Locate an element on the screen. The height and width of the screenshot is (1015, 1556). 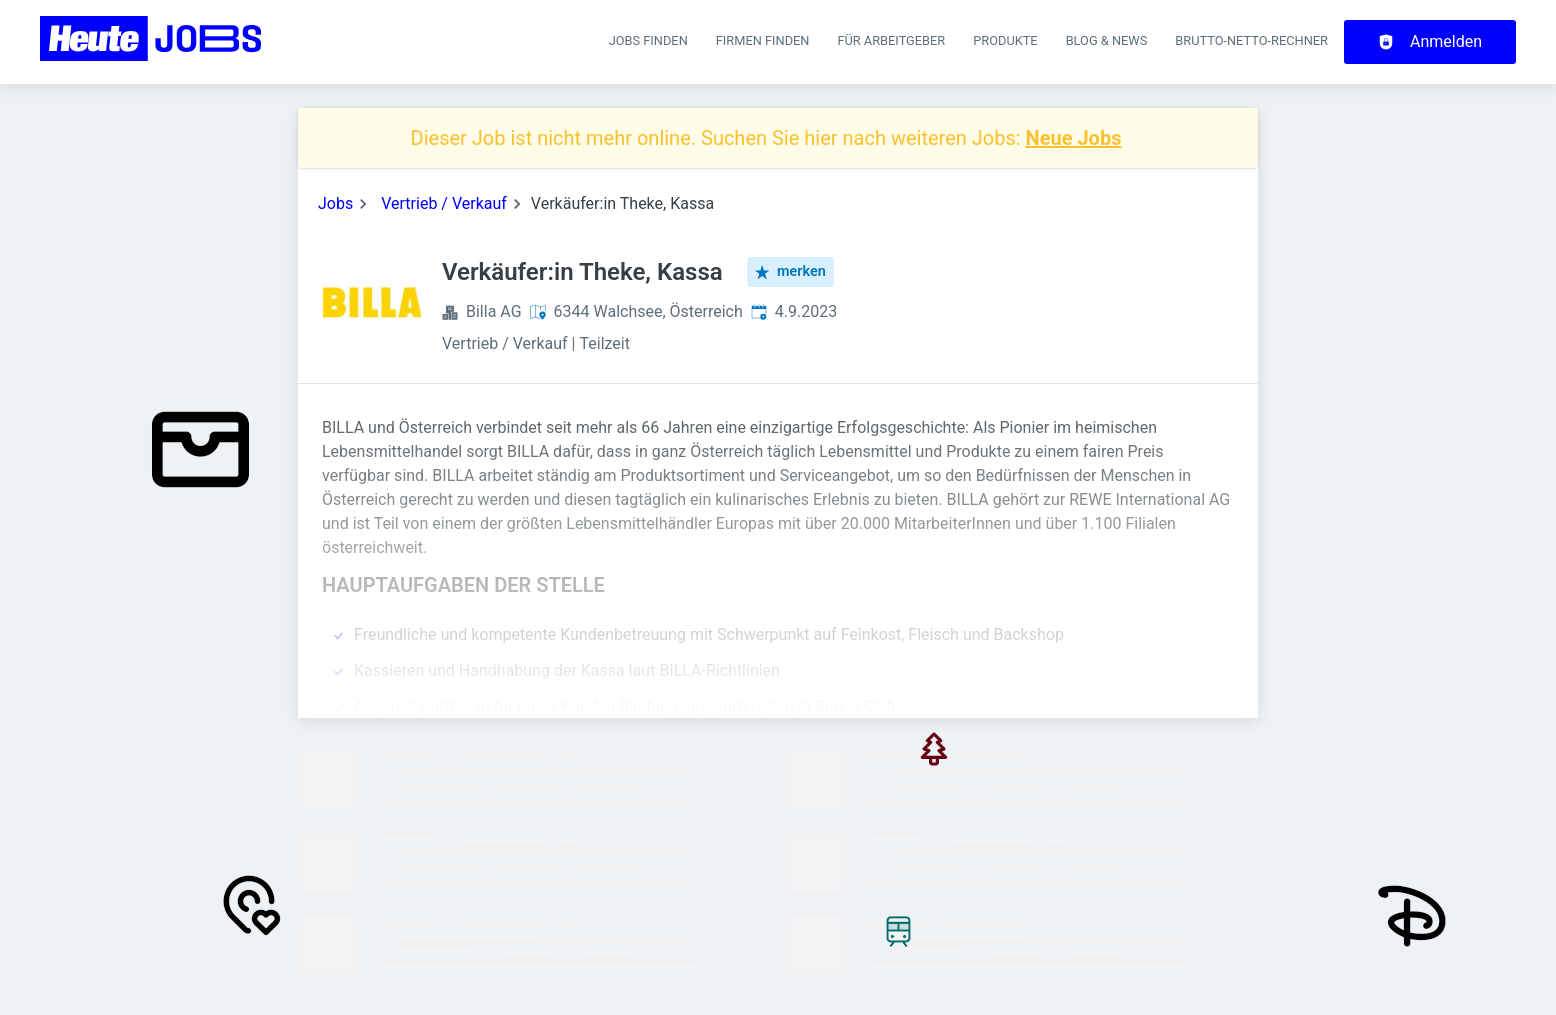
access disney+ streaming service is located at coordinates (1413, 914).